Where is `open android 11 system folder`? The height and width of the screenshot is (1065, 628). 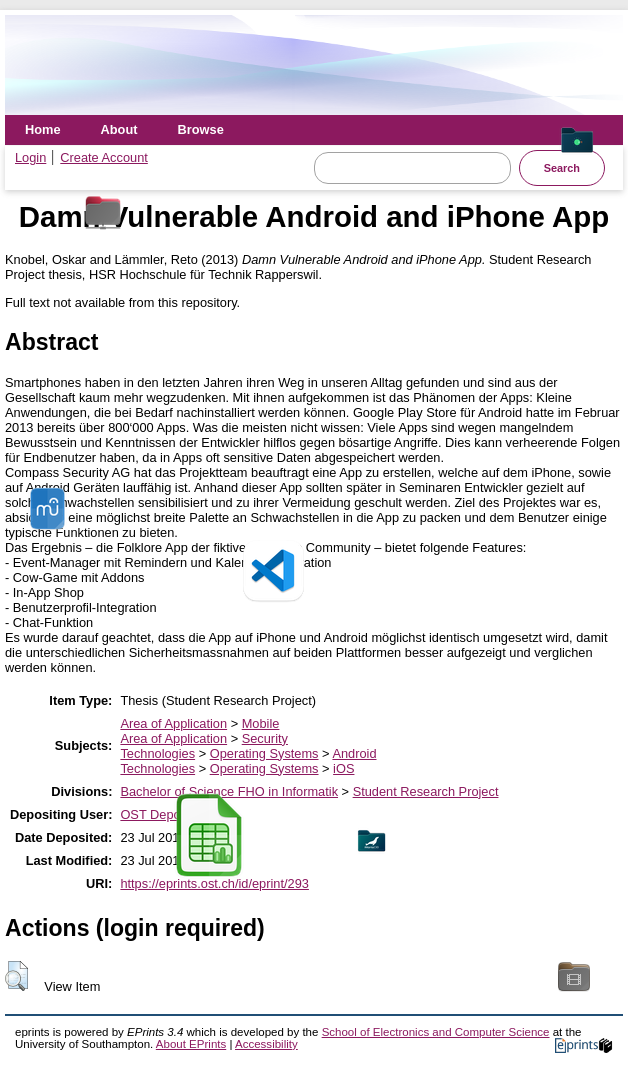 open android 11 system folder is located at coordinates (577, 141).